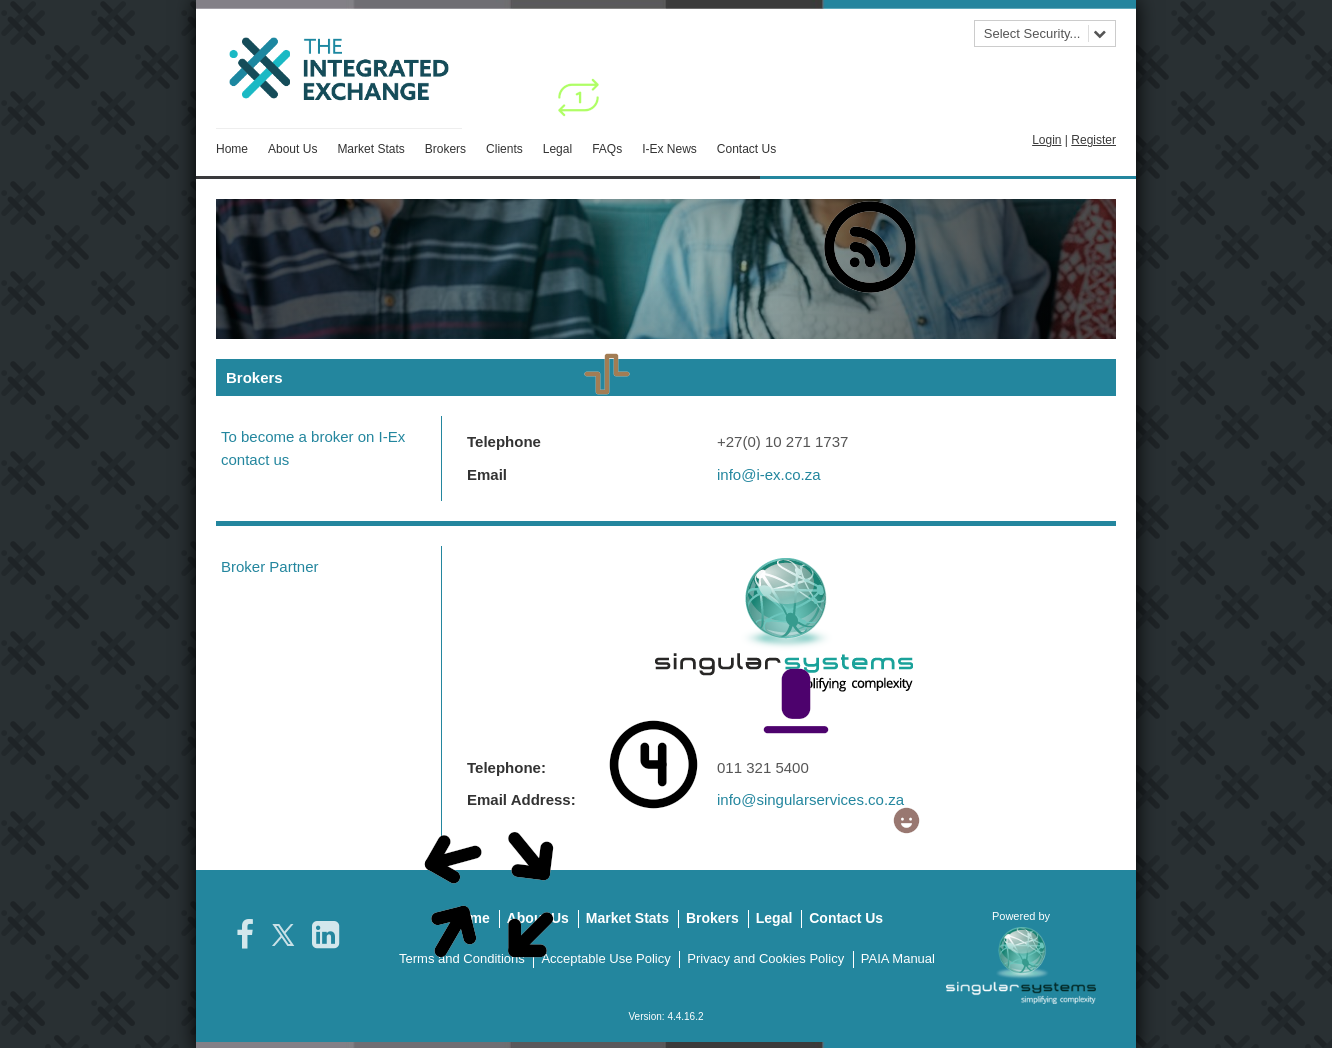 The height and width of the screenshot is (1048, 1332). I want to click on locate your airtag device, so click(870, 247).